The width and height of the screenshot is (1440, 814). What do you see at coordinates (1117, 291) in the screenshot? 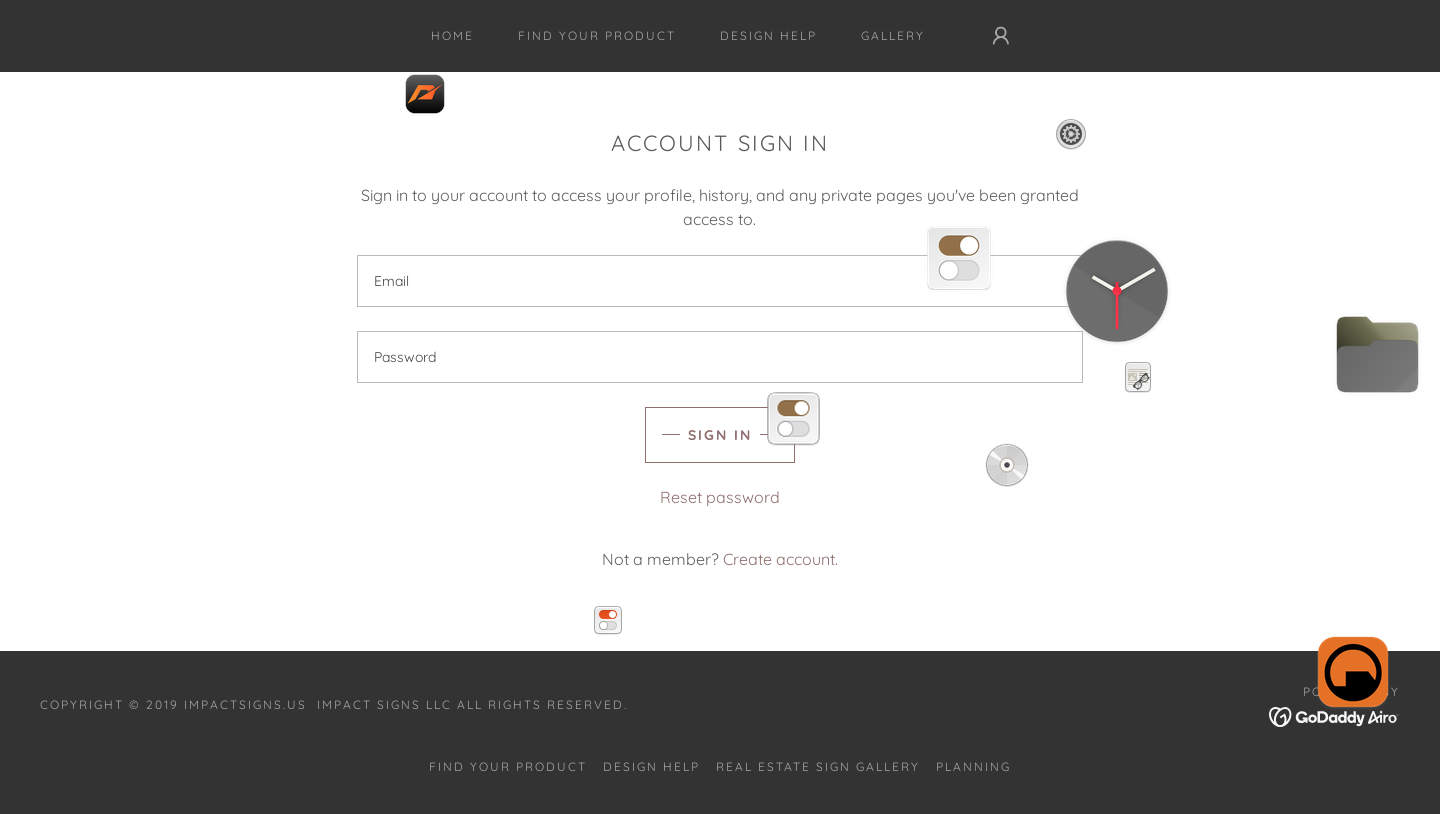
I see `open the clock app` at bounding box center [1117, 291].